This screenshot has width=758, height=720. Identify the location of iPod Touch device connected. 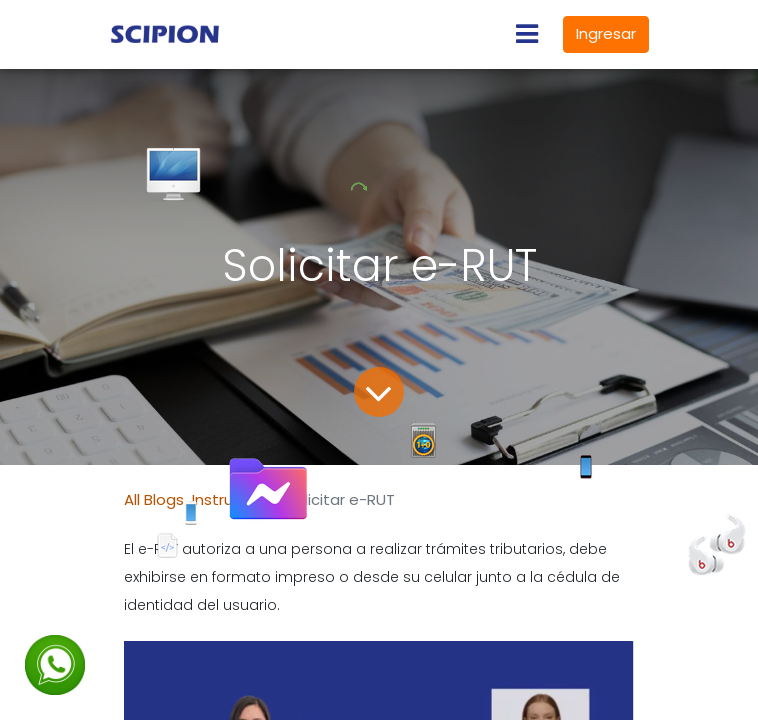
(191, 513).